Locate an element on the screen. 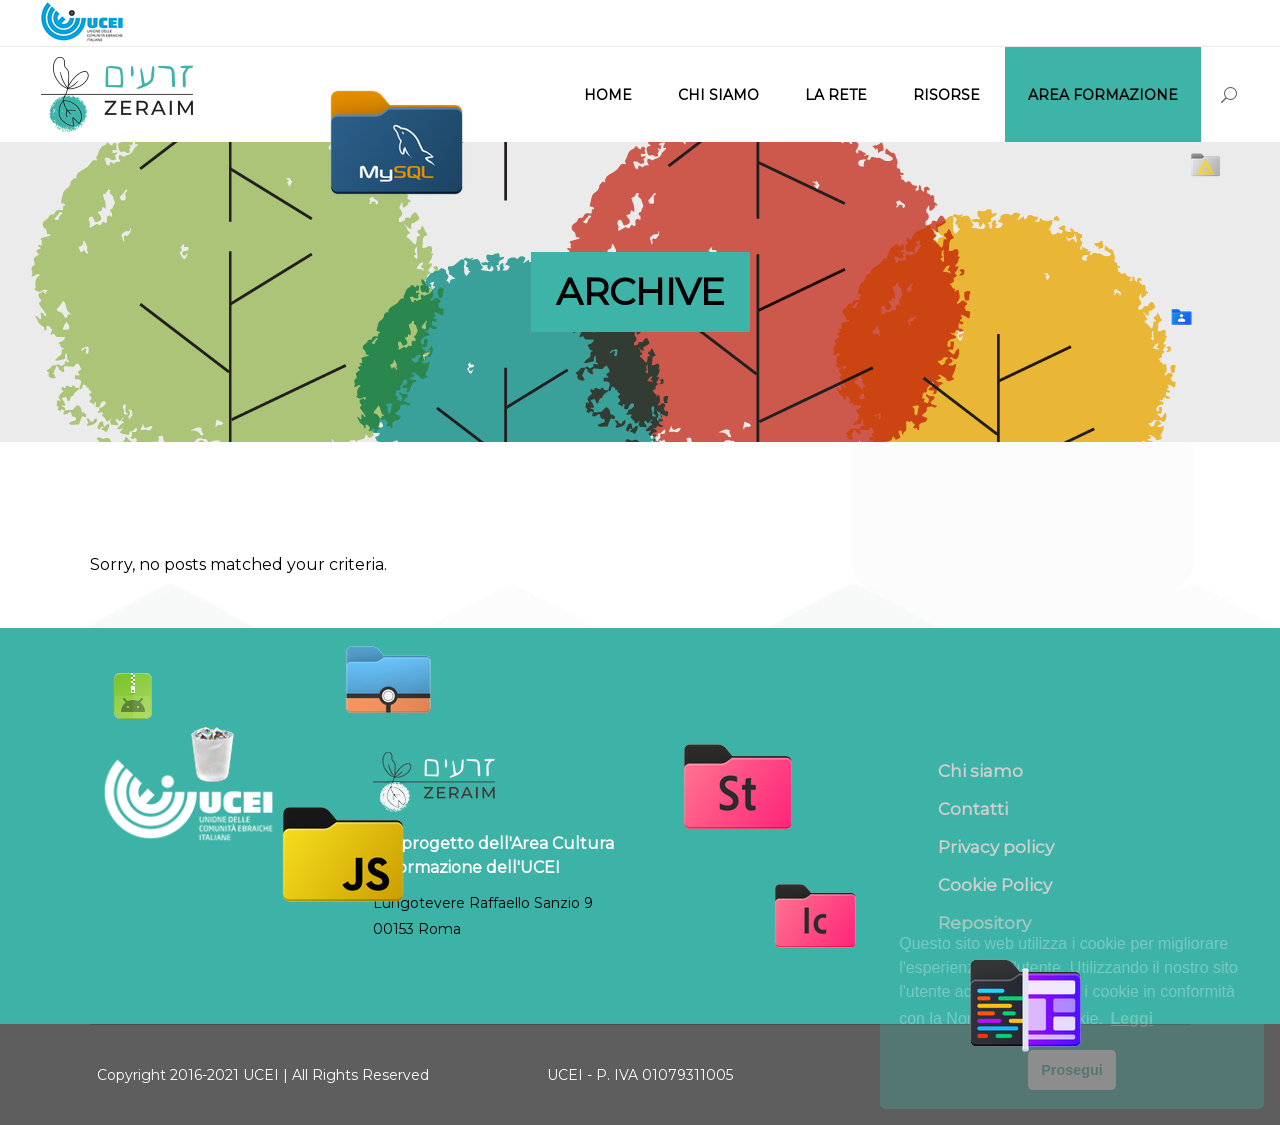  open adobe stock assets folder is located at coordinates (737, 789).